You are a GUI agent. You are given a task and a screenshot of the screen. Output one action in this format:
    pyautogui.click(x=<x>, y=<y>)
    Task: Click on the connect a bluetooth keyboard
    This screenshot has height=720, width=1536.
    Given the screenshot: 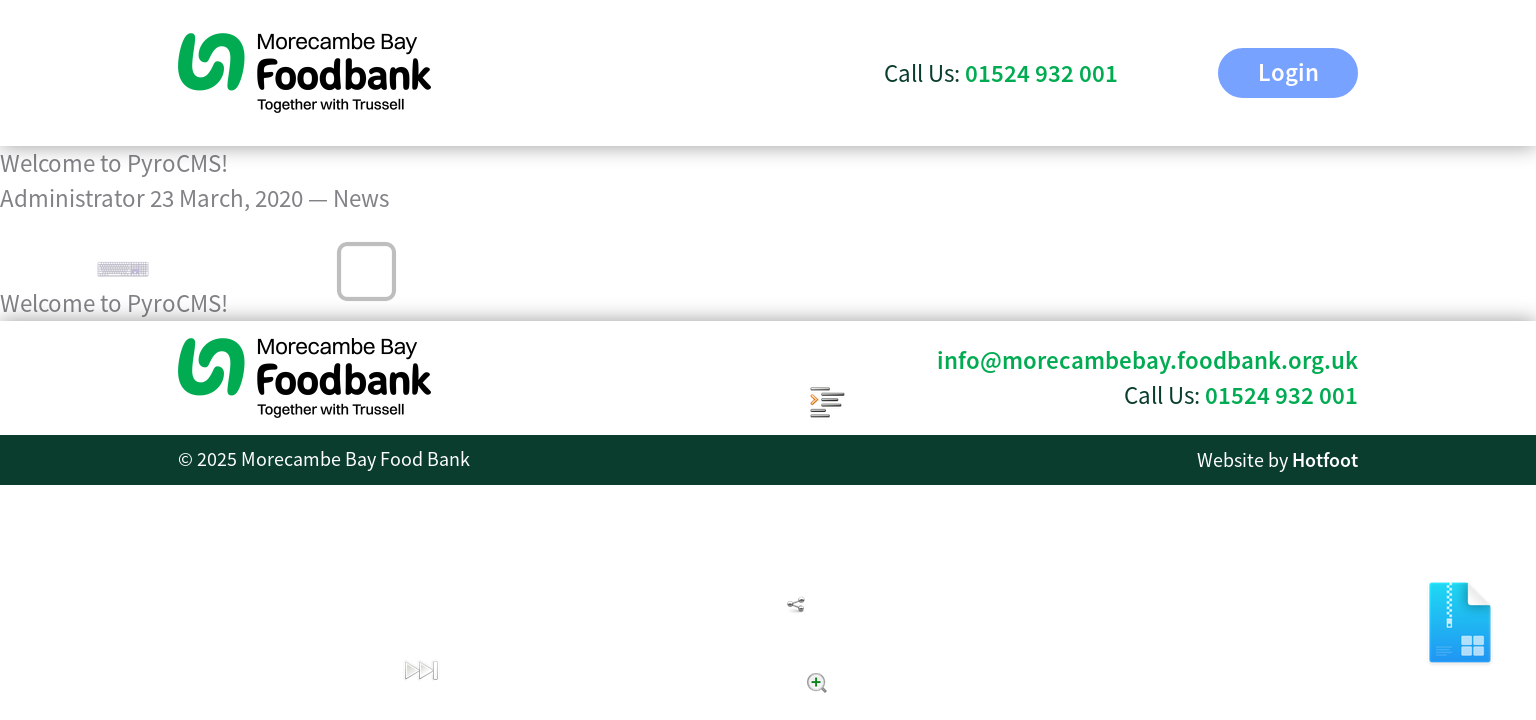 What is the action you would take?
    pyautogui.click(x=123, y=269)
    